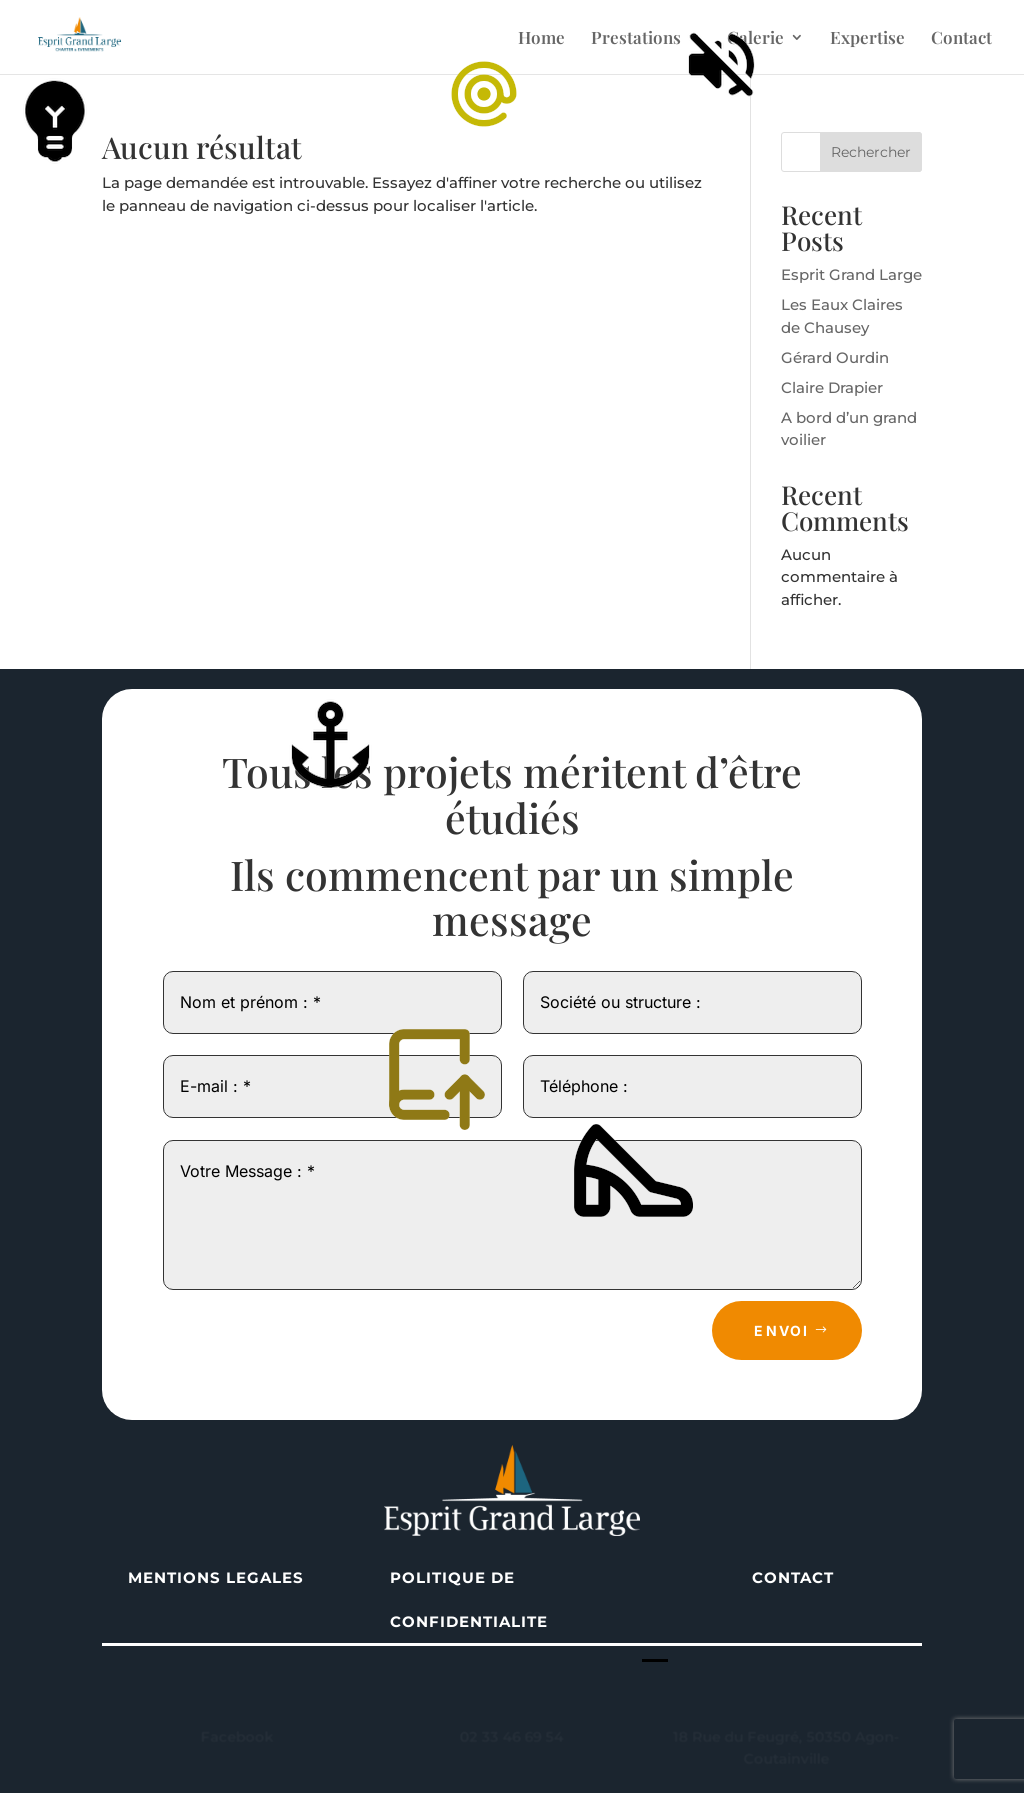 This screenshot has width=1024, height=1793. What do you see at coordinates (655, 1672) in the screenshot?
I see `maximize window to full screen` at bounding box center [655, 1672].